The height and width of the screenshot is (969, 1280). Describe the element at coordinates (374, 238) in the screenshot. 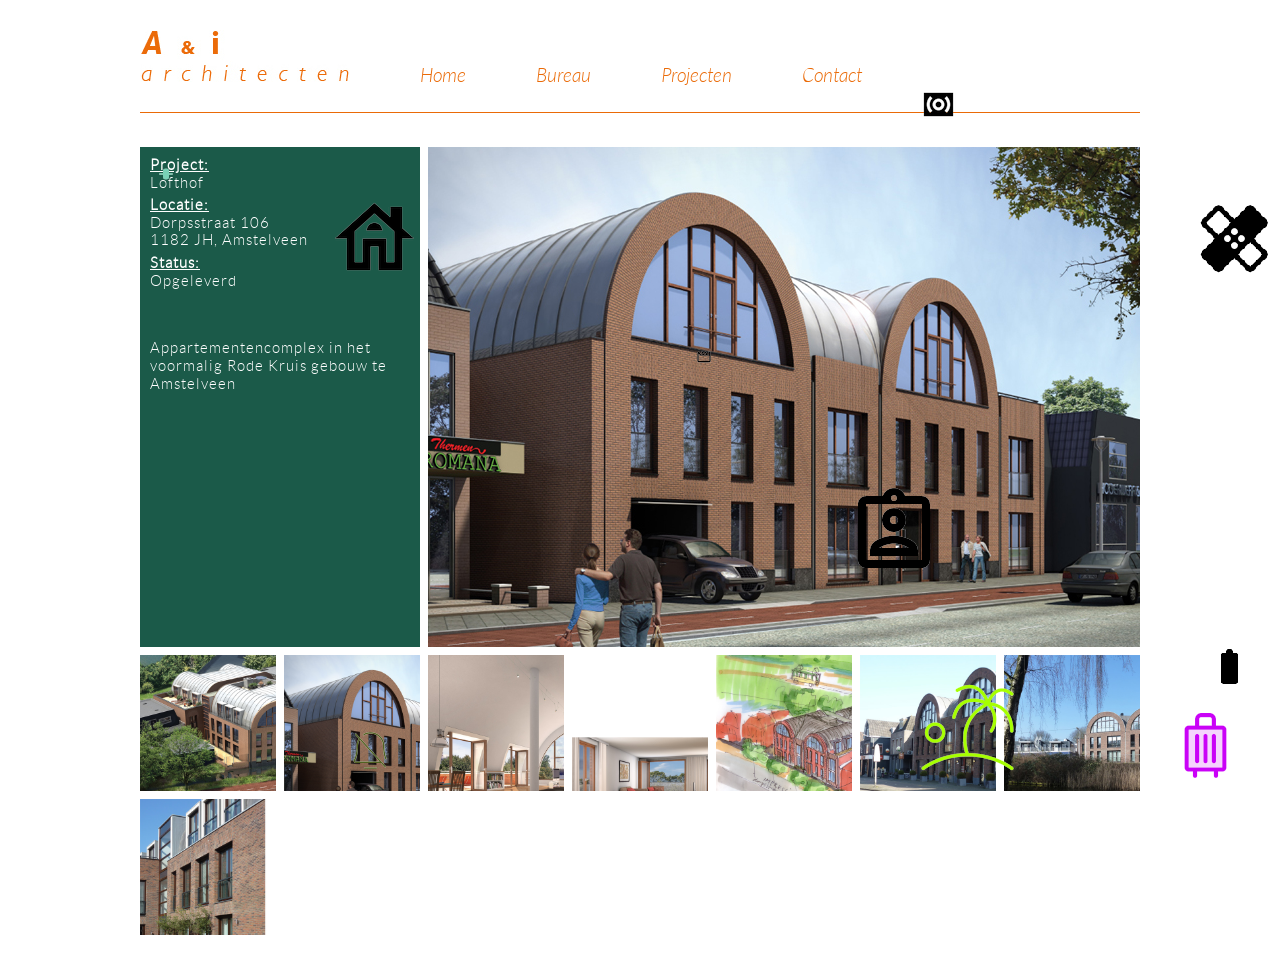

I see `go to home screen` at that location.